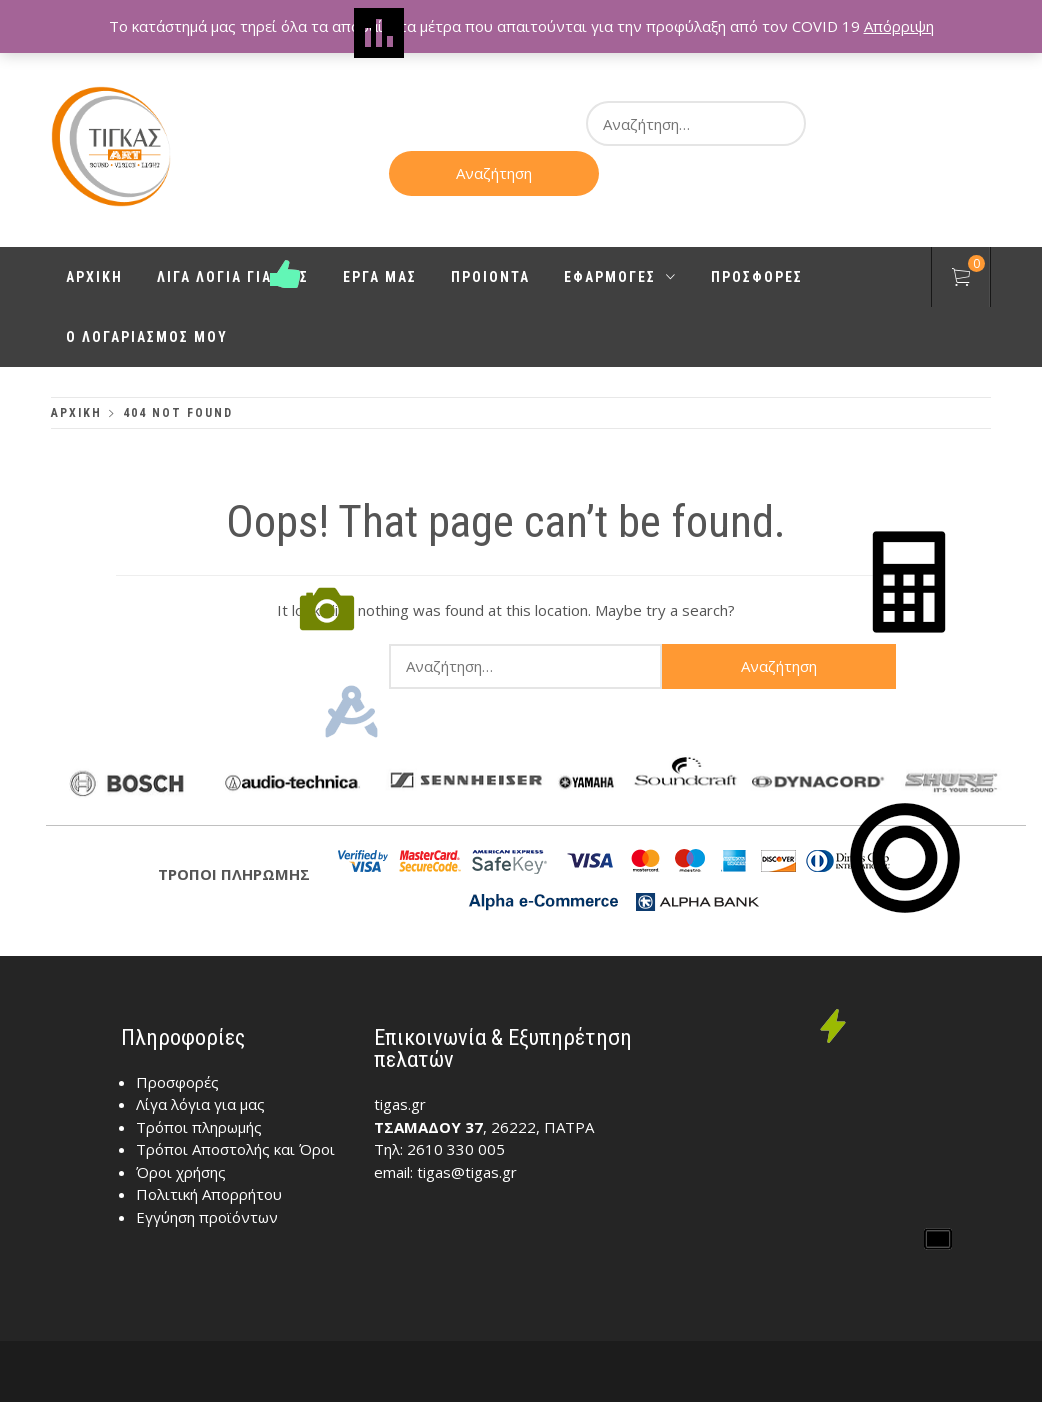  Describe the element at coordinates (909, 582) in the screenshot. I see `open the calculator app` at that location.